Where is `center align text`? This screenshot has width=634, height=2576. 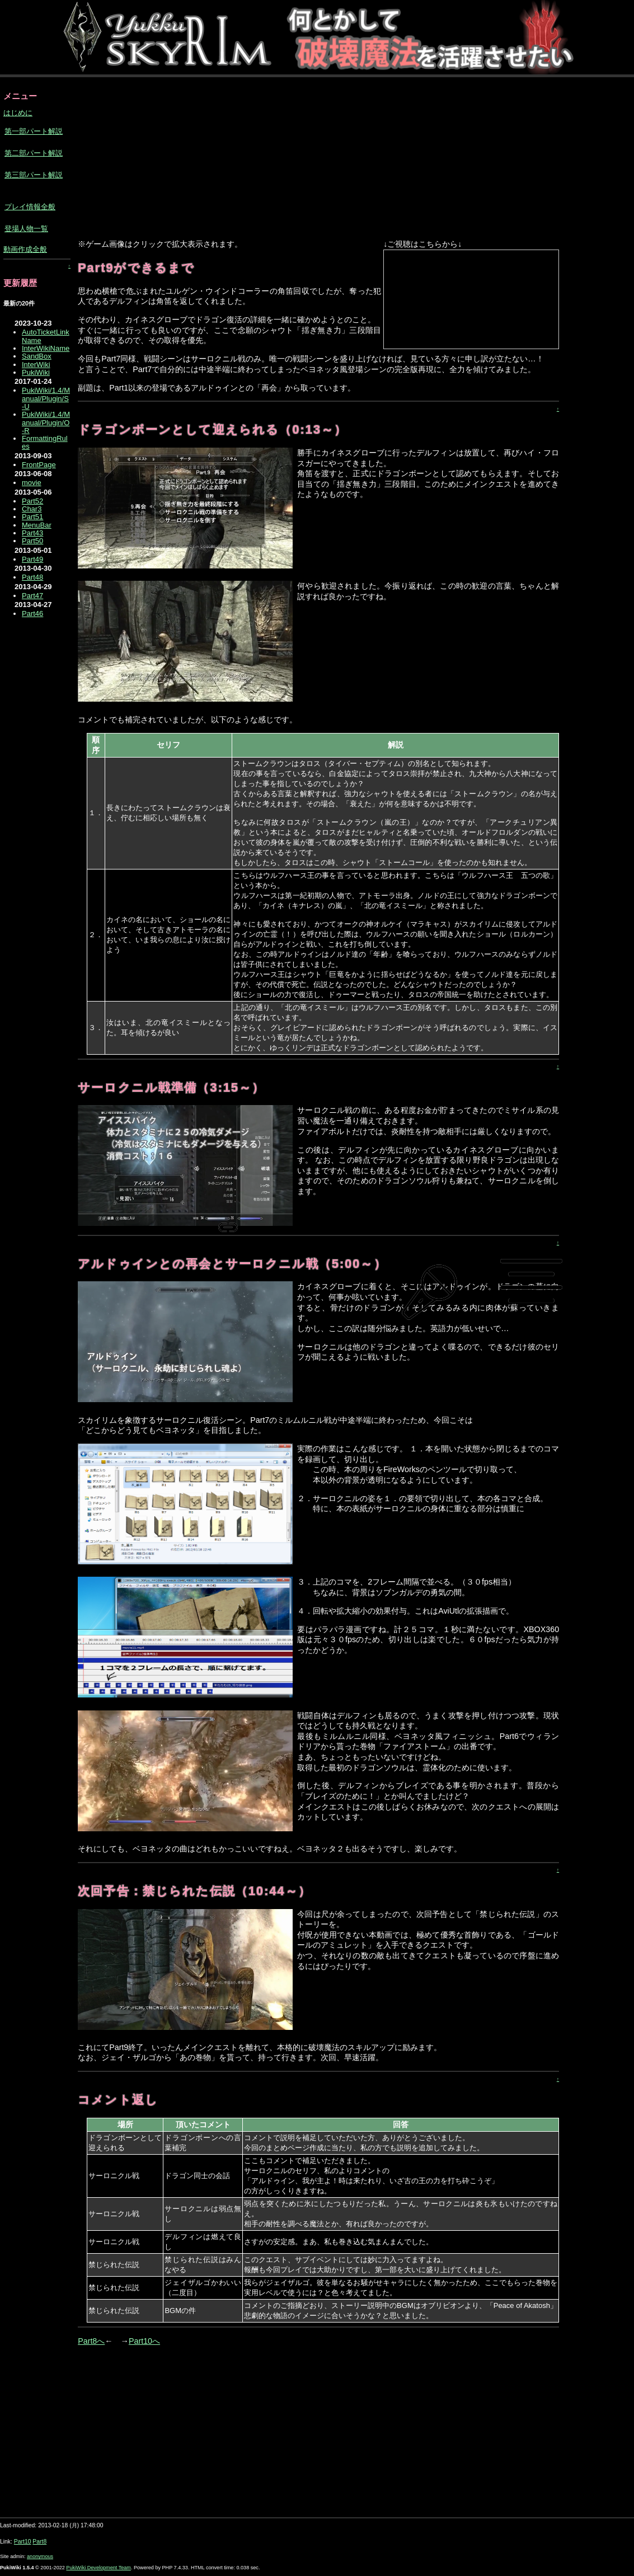
center align text is located at coordinates (531, 1282).